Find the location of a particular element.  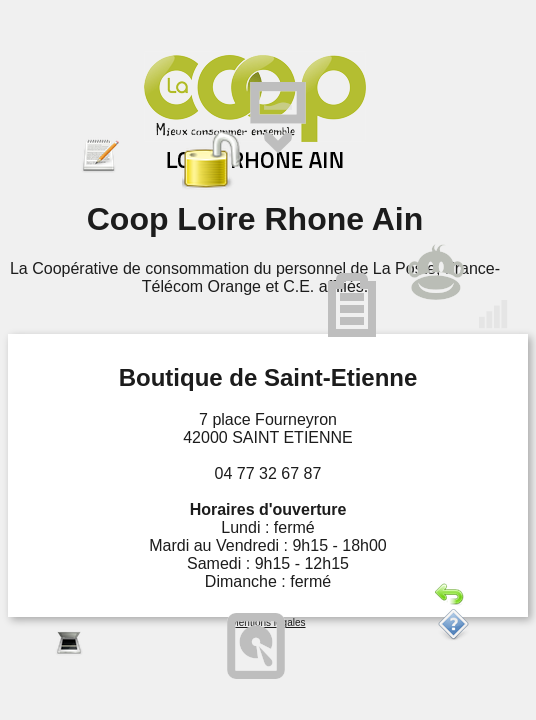

indicates battery is fully charged is located at coordinates (352, 305).